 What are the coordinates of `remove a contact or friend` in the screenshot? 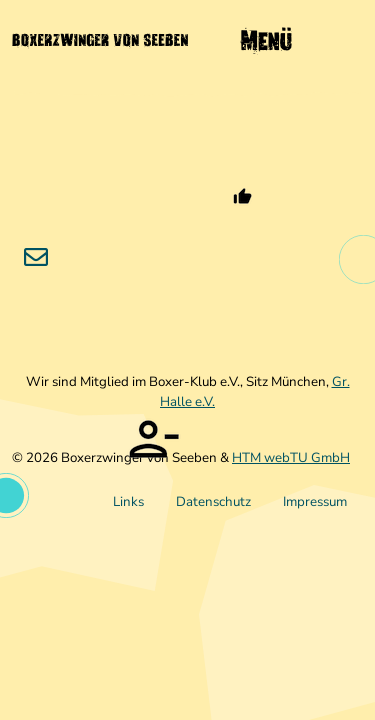 It's located at (153, 439).